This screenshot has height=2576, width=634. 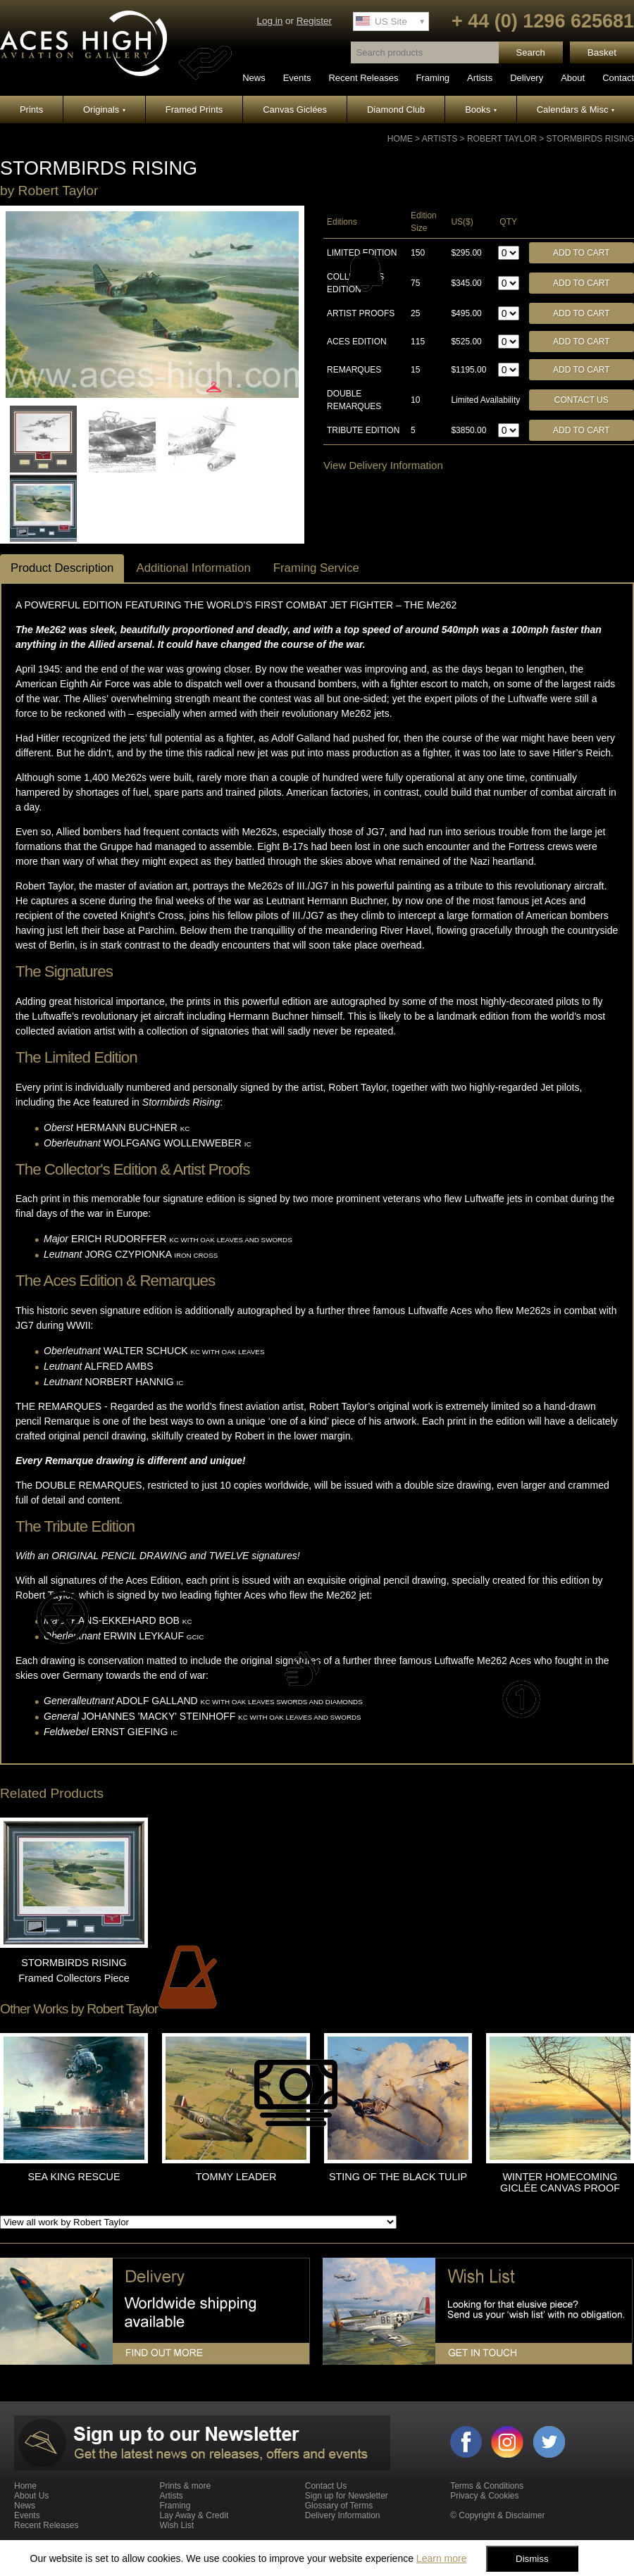 What do you see at coordinates (213, 387) in the screenshot?
I see `access wardrobe or clothing options` at bounding box center [213, 387].